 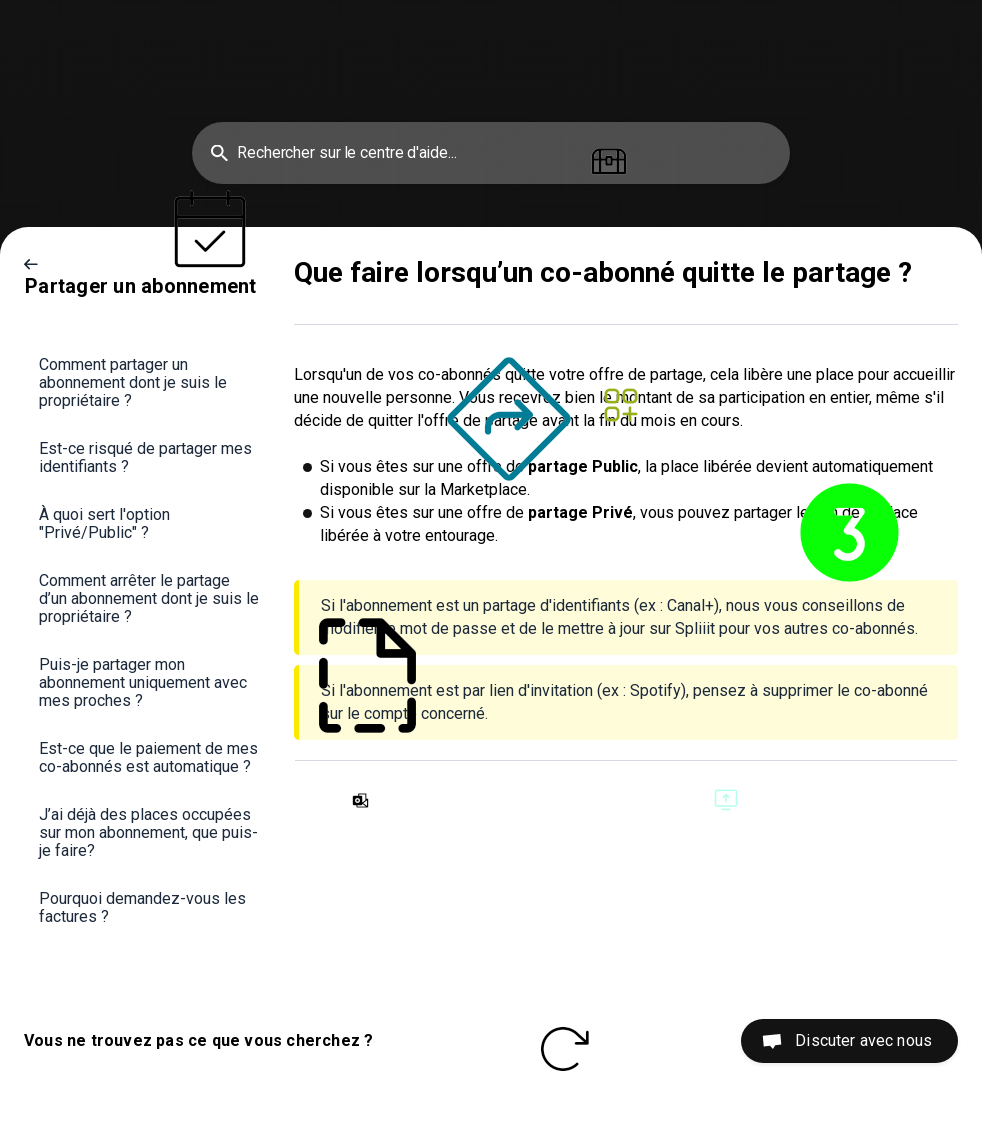 What do you see at coordinates (621, 405) in the screenshot?
I see `add a new widget or module` at bounding box center [621, 405].